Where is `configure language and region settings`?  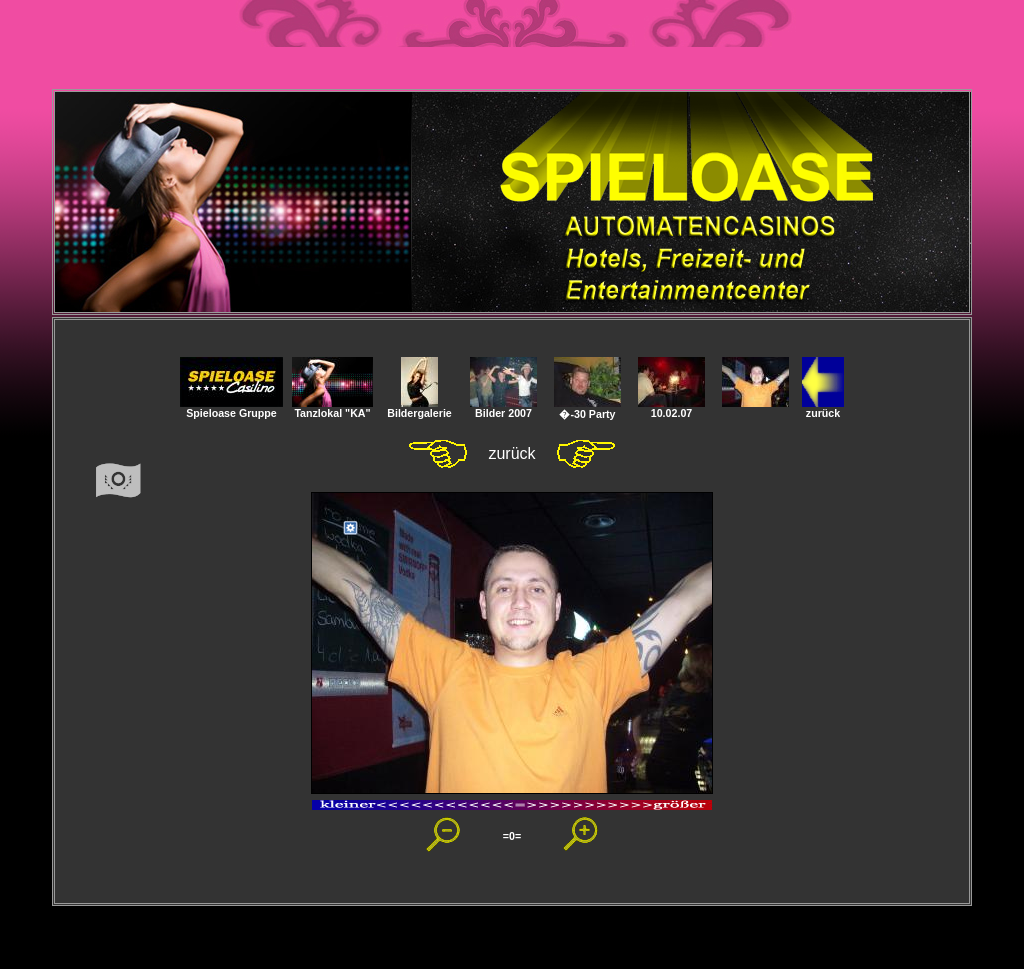 configure language and region settings is located at coordinates (119, 480).